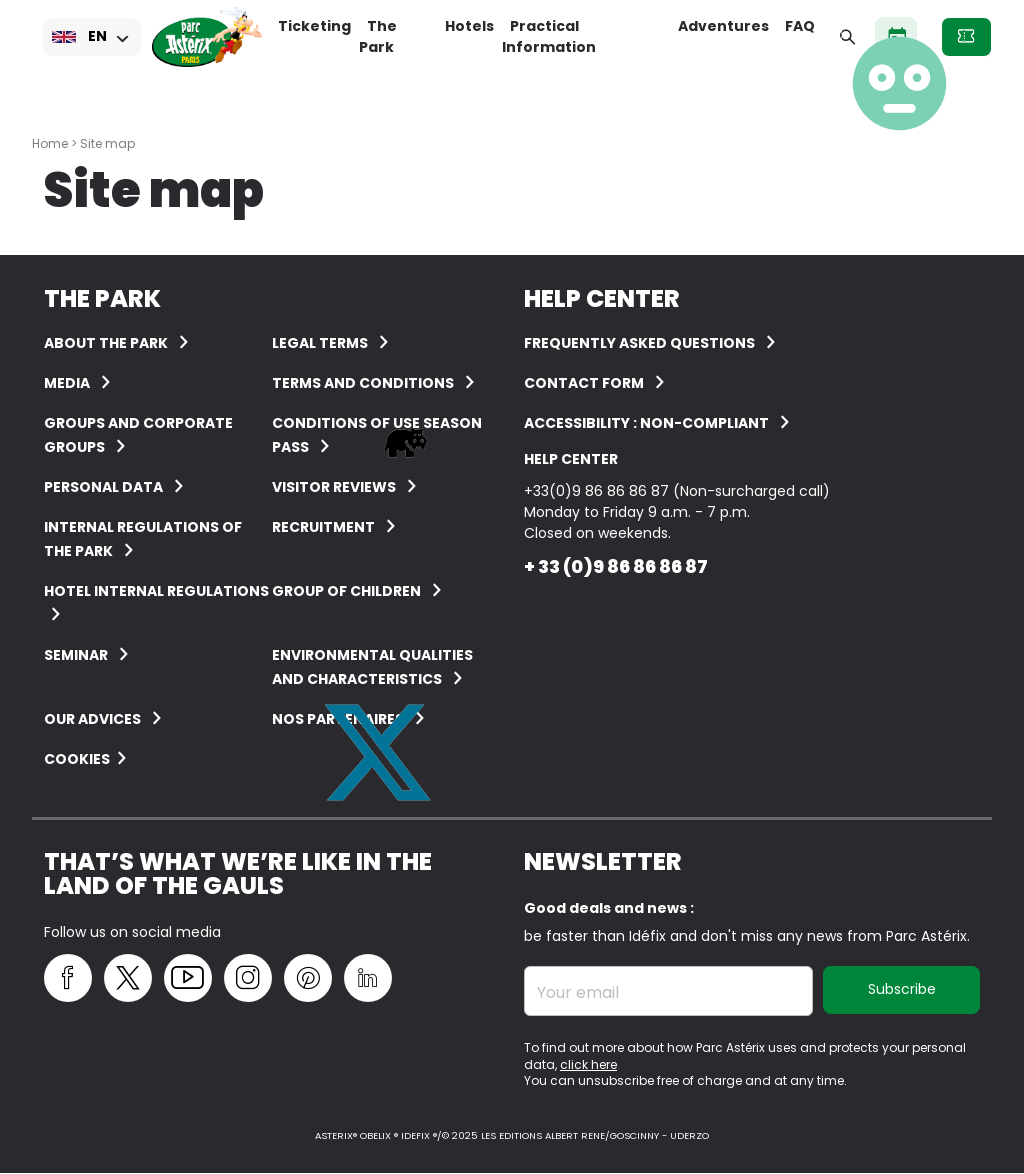  Describe the element at coordinates (377, 752) in the screenshot. I see `share to X (formerly Twitter)` at that location.